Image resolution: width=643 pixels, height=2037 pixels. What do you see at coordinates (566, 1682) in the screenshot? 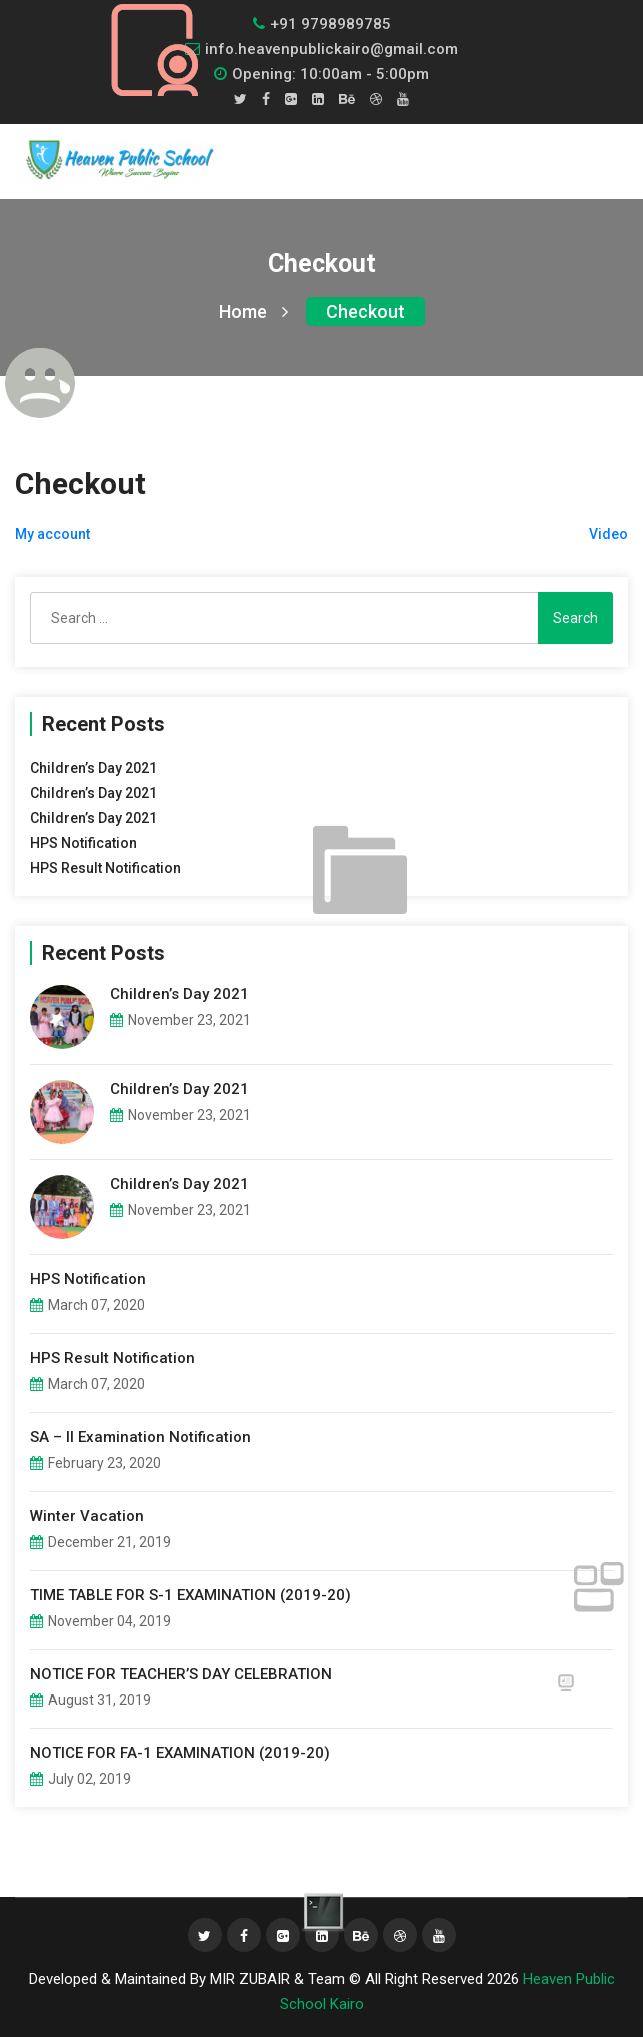
I see `change your desktop wallpaper` at bounding box center [566, 1682].